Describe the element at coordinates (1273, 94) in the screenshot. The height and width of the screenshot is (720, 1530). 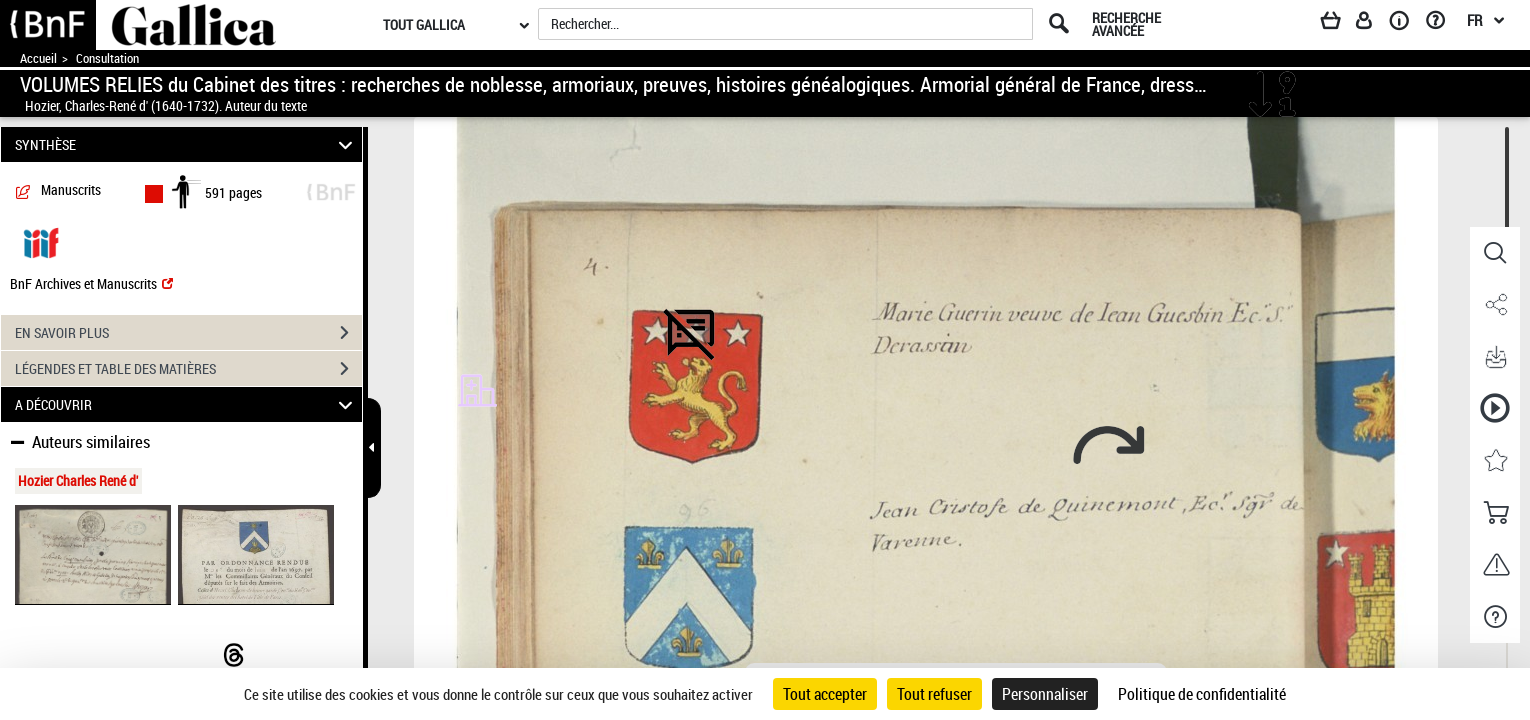
I see `sort numbers in descending order (9 to 1)` at that location.